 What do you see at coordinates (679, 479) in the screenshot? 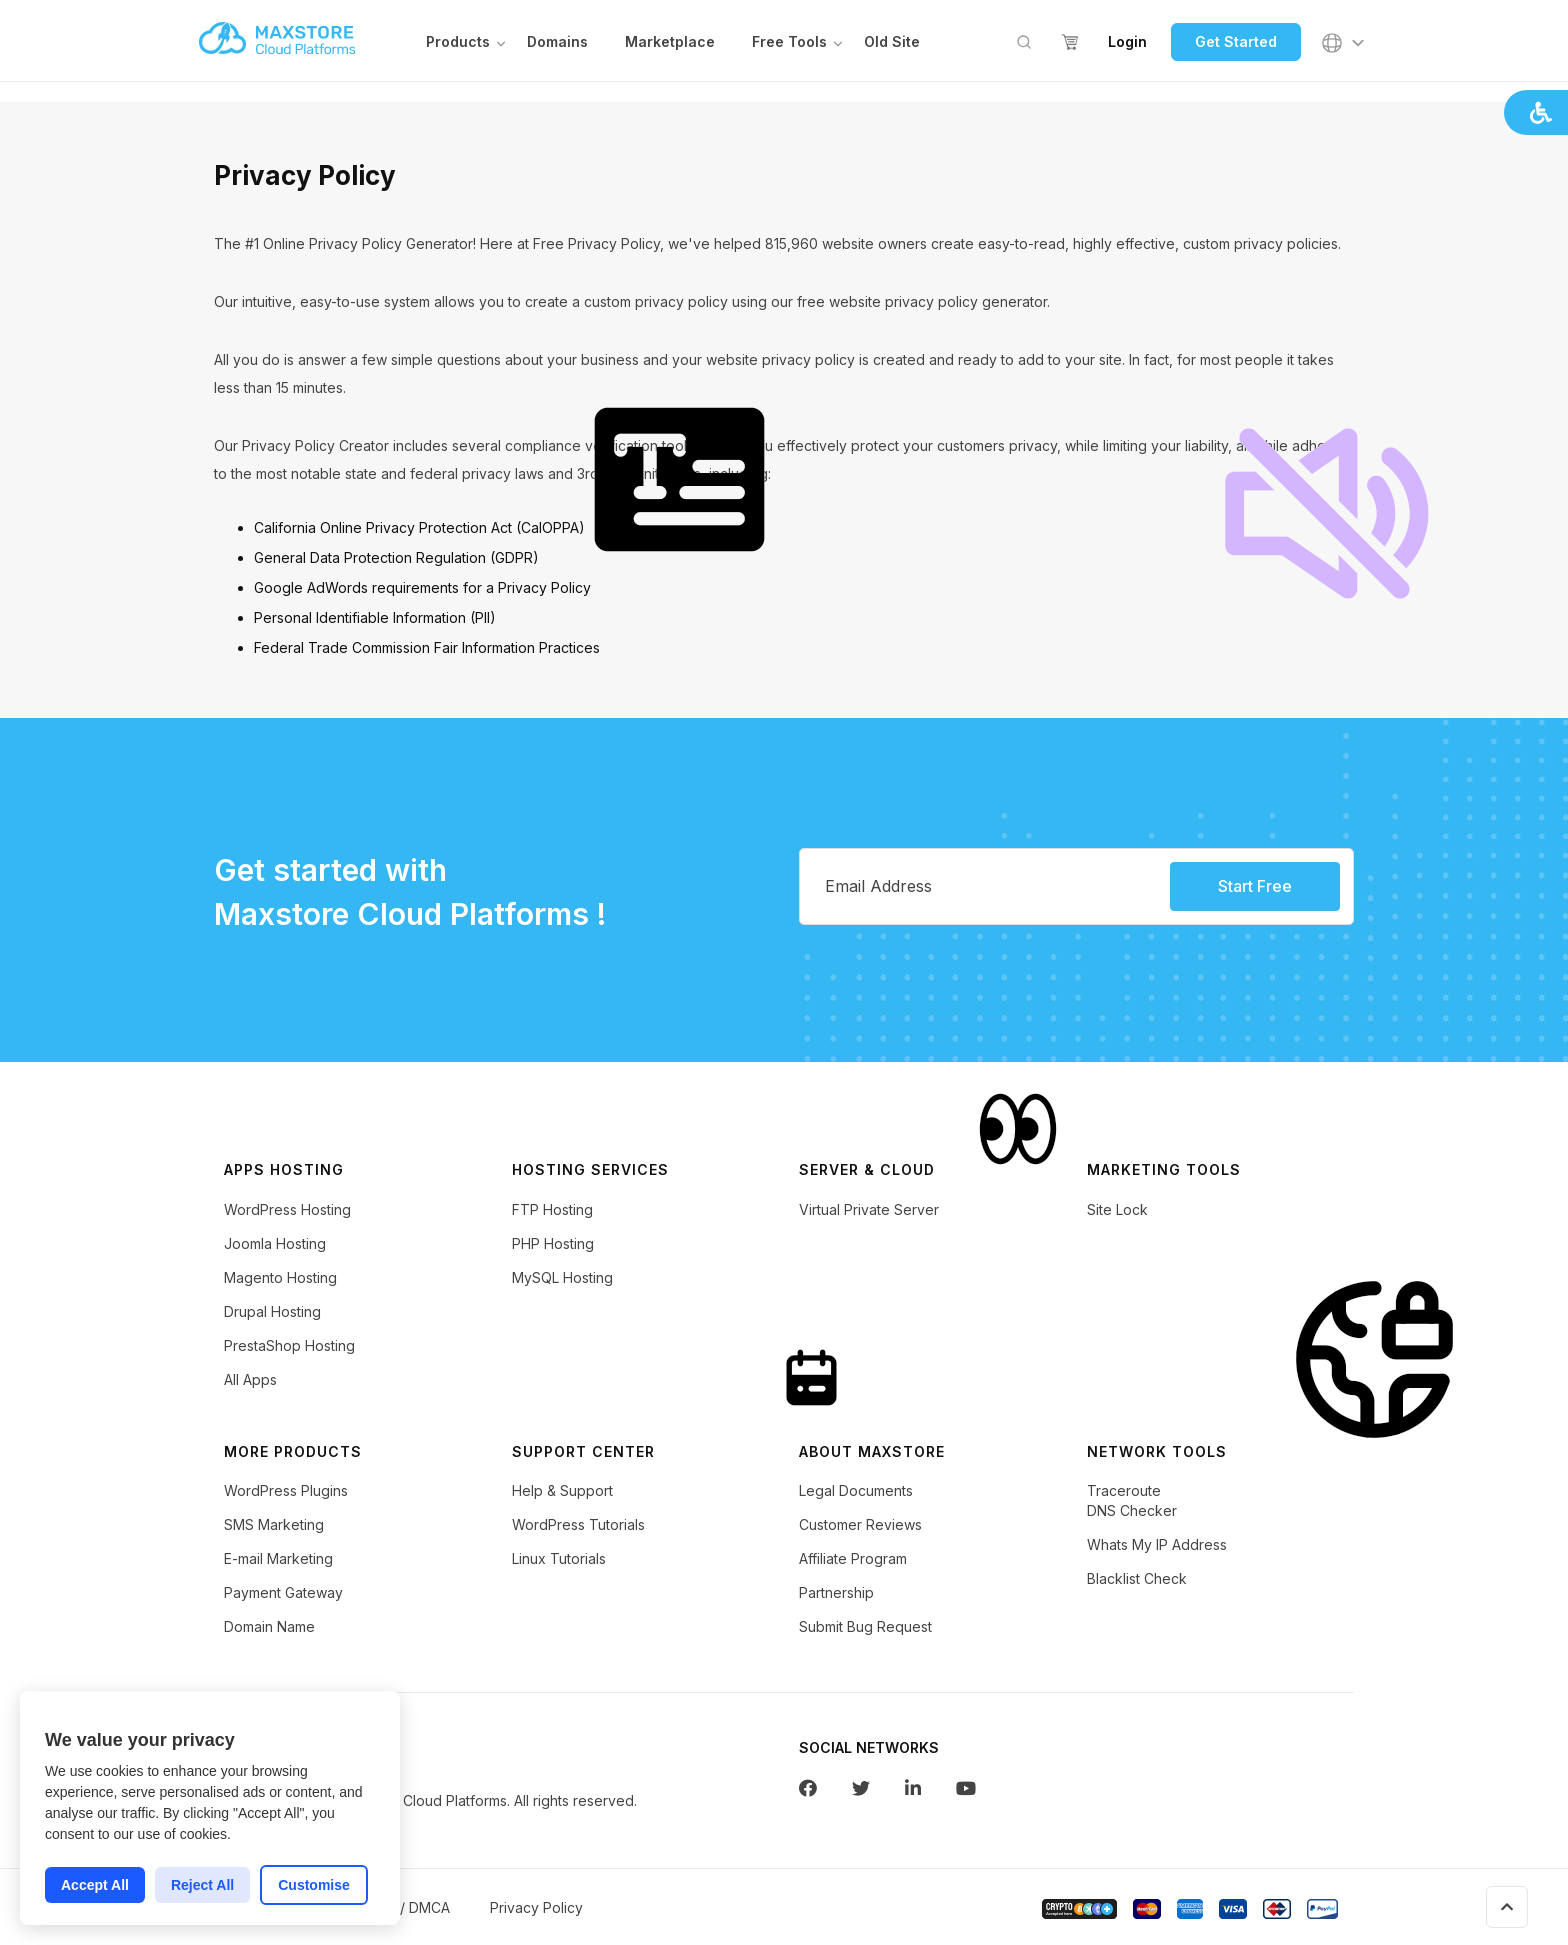
I see `read articles from The New York Times` at bounding box center [679, 479].